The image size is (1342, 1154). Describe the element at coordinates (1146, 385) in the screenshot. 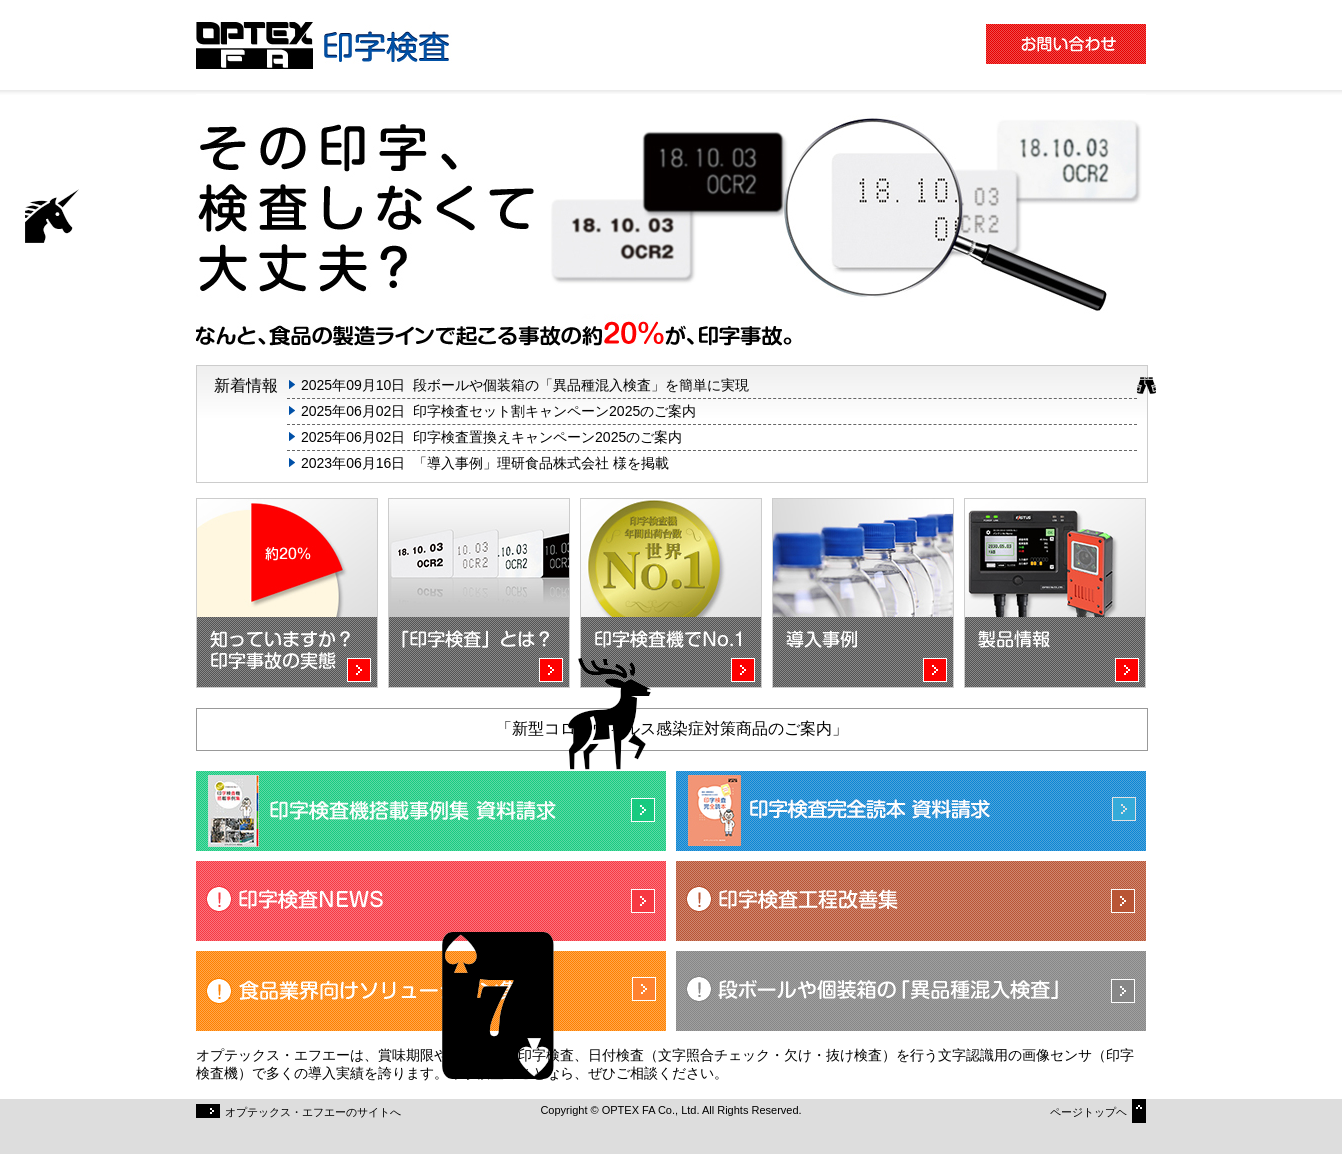

I see `select shorts or casual clothing option` at that location.